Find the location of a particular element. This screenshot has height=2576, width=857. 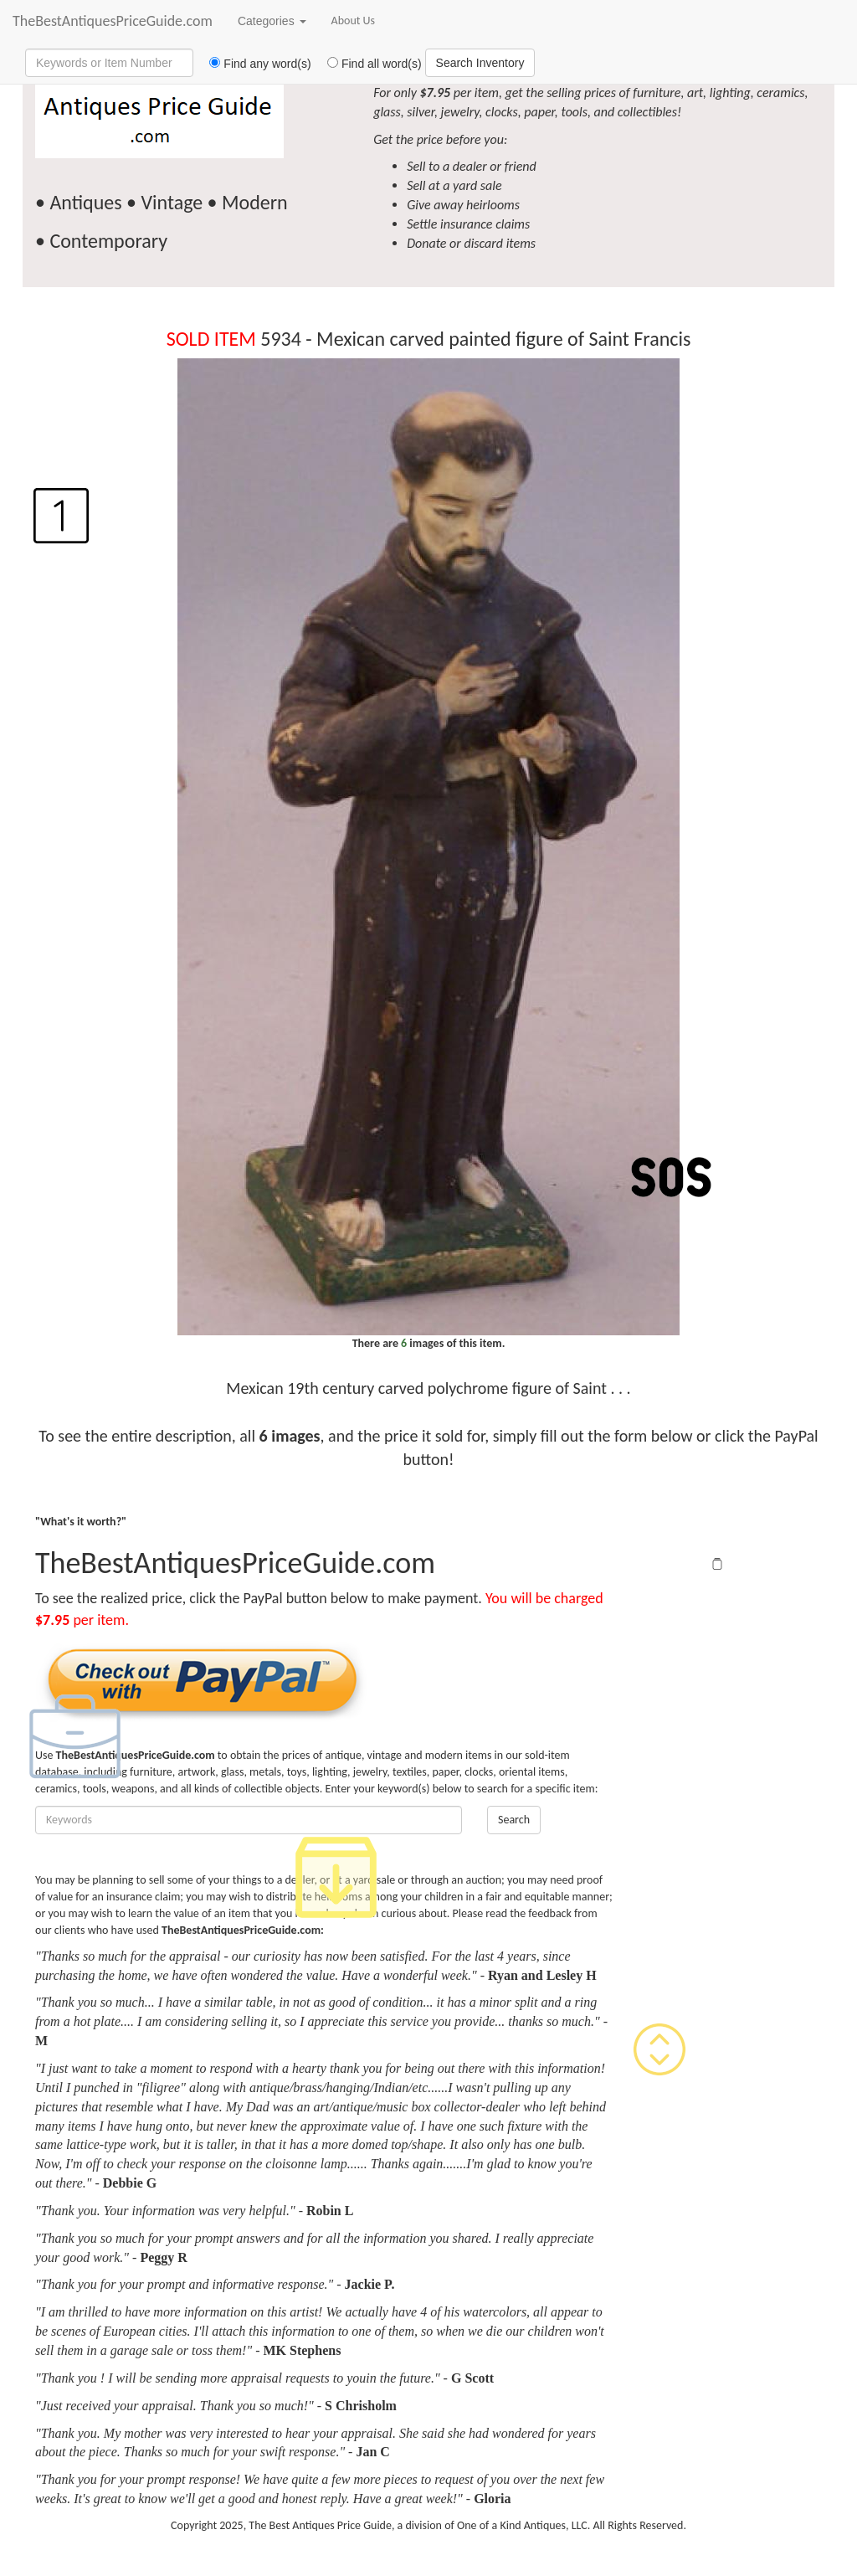

access work or business-related content is located at coordinates (74, 1740).